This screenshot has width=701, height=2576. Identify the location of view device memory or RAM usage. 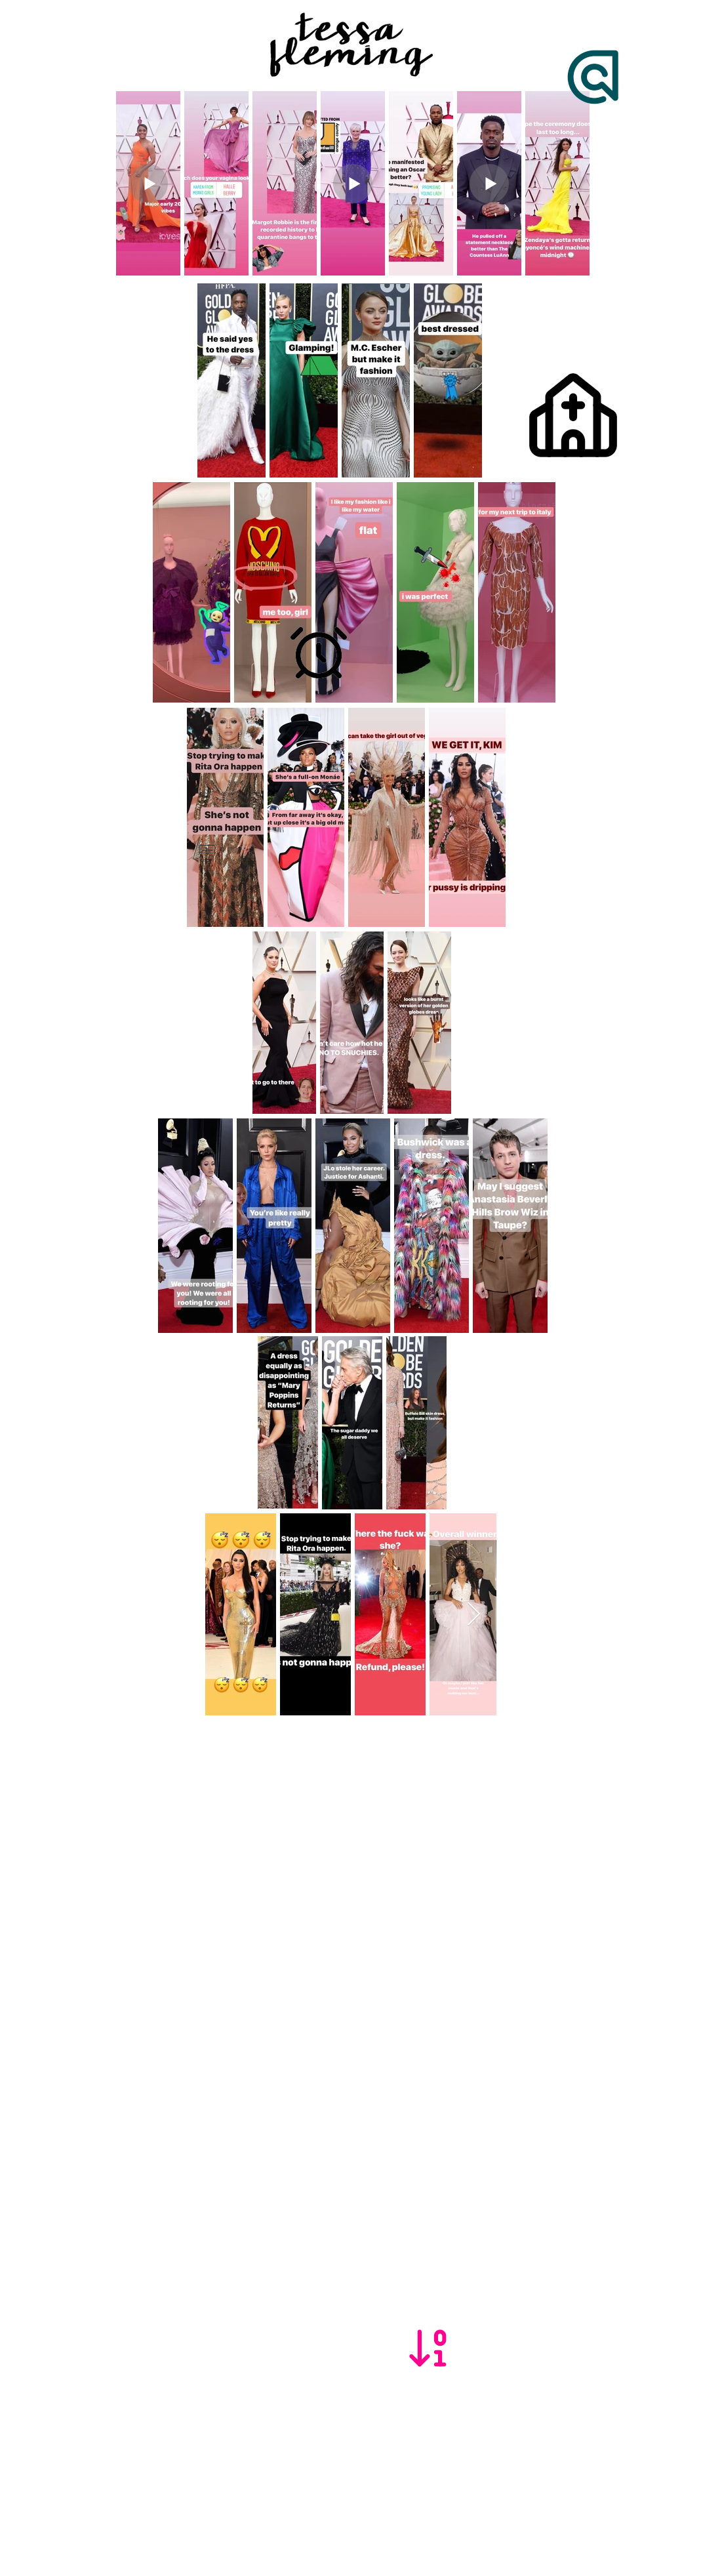
(207, 849).